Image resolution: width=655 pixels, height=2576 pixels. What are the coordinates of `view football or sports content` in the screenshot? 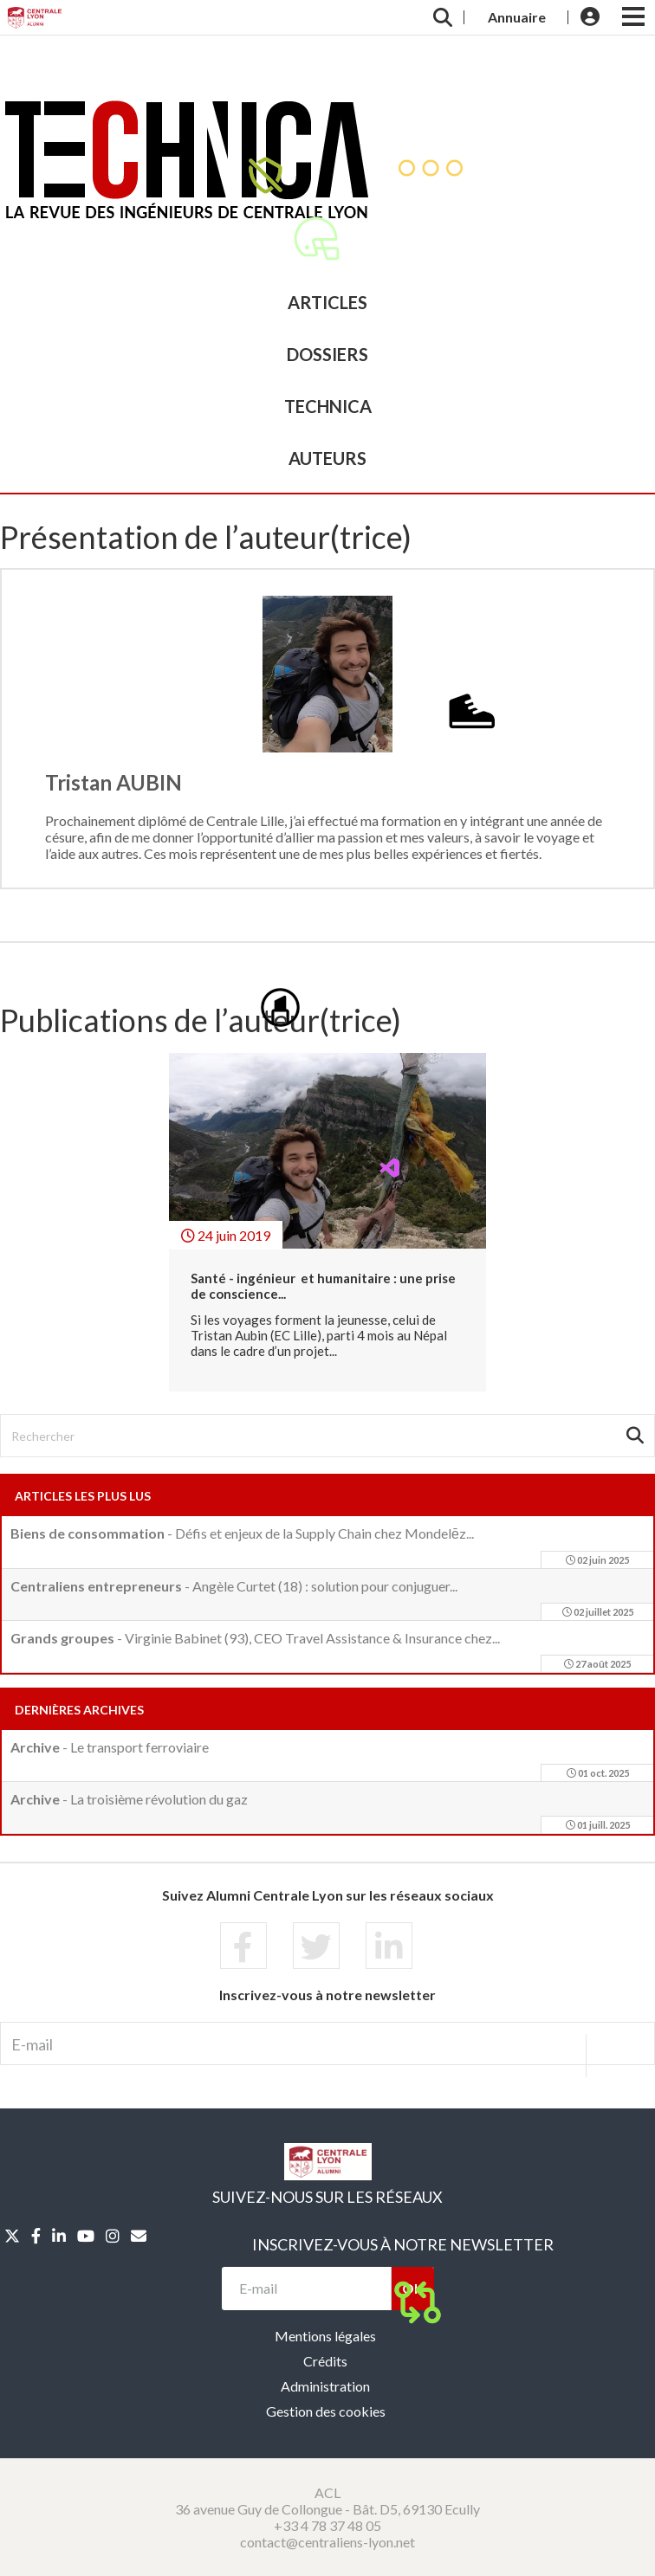 It's located at (316, 239).